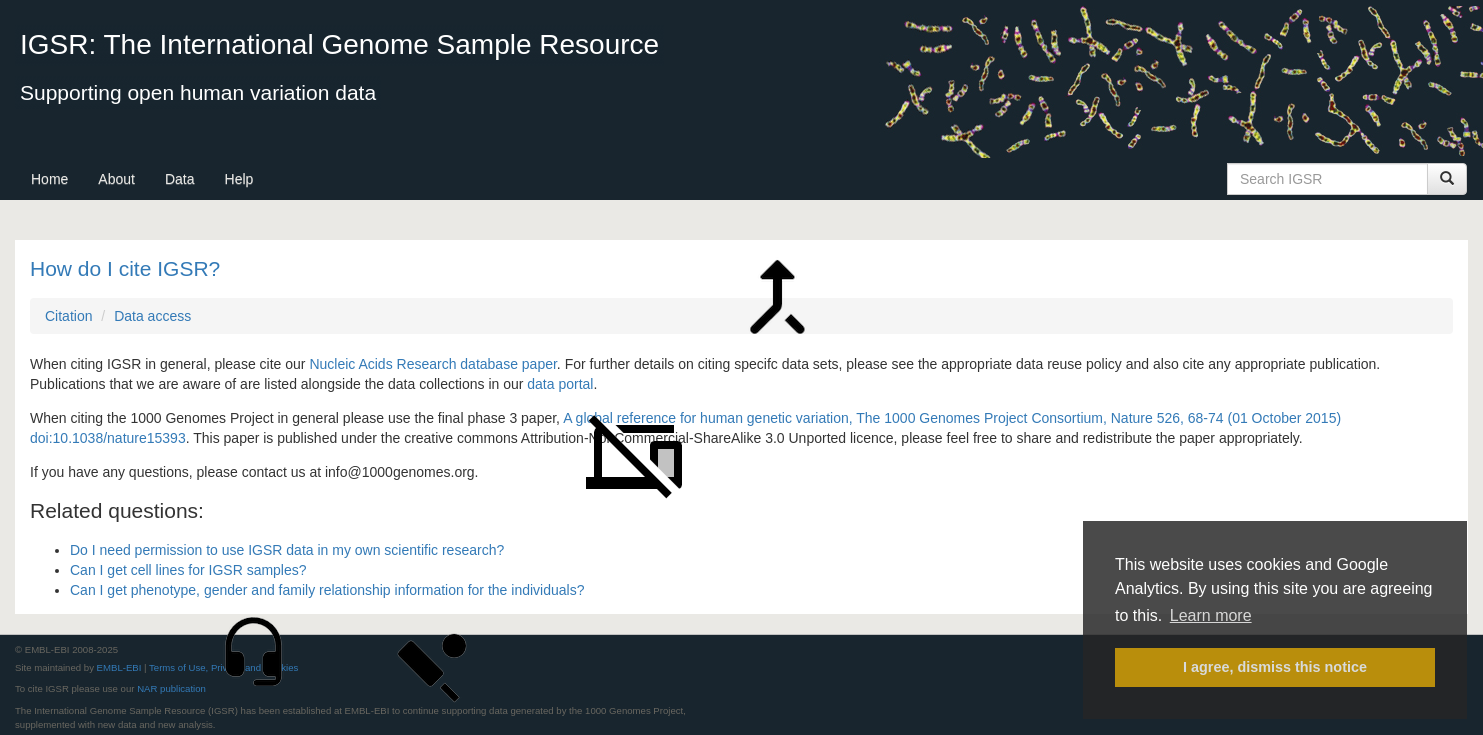 This screenshot has height=735, width=1483. What do you see at coordinates (634, 457) in the screenshot?
I see `device linking is disabled or unavailable` at bounding box center [634, 457].